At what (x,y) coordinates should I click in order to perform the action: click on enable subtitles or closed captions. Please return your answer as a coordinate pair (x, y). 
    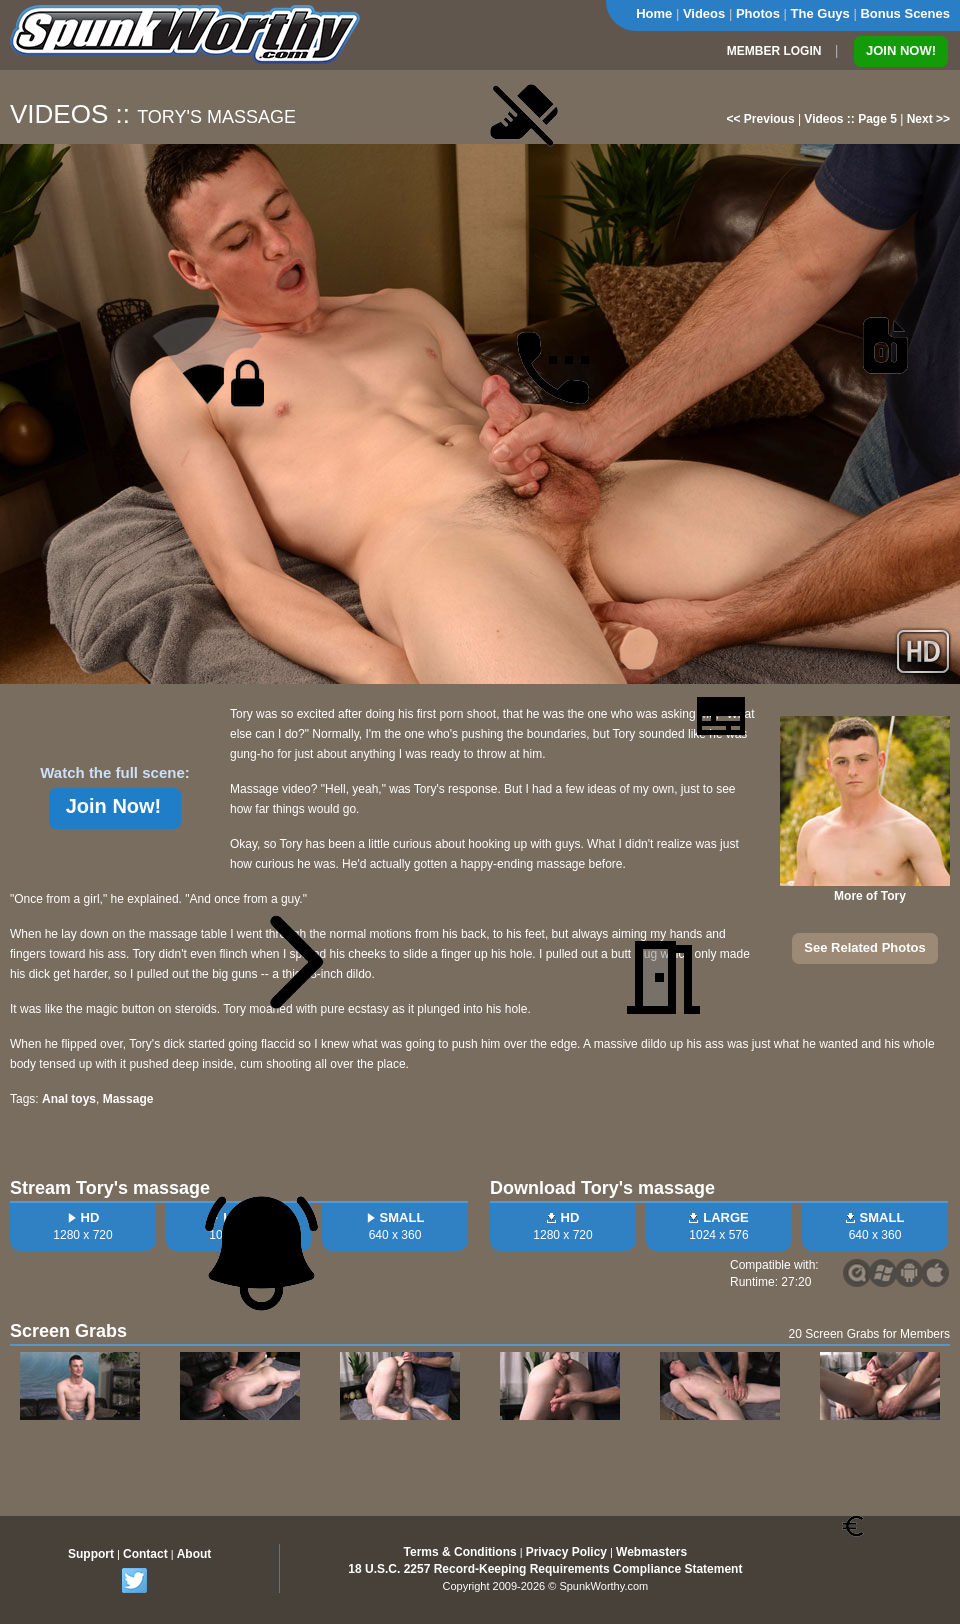
    Looking at the image, I should click on (721, 716).